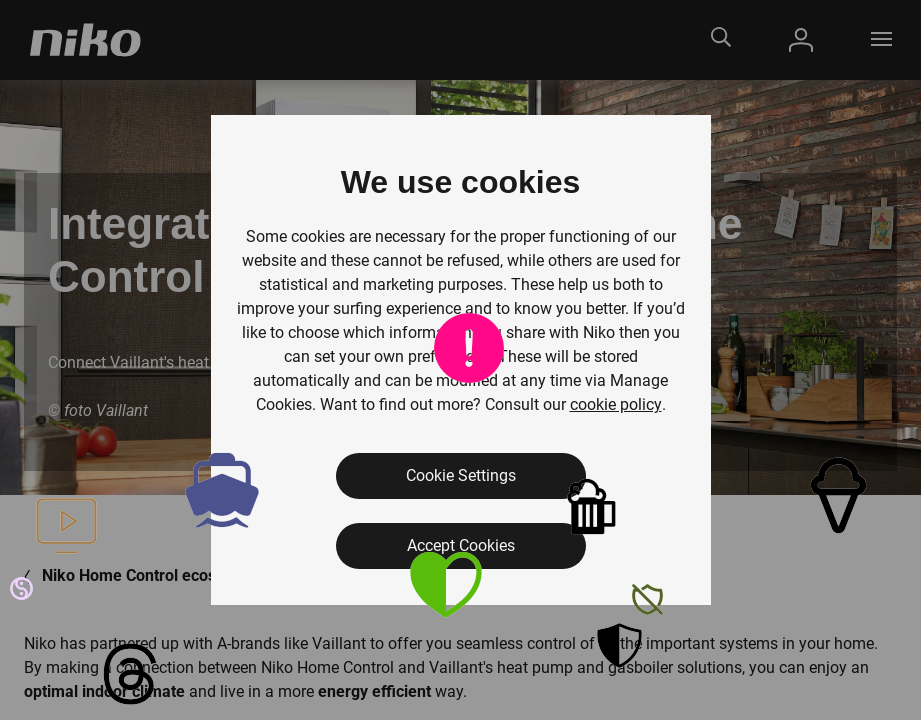  Describe the element at coordinates (591, 506) in the screenshot. I see `view nearby bars or pubs` at that location.